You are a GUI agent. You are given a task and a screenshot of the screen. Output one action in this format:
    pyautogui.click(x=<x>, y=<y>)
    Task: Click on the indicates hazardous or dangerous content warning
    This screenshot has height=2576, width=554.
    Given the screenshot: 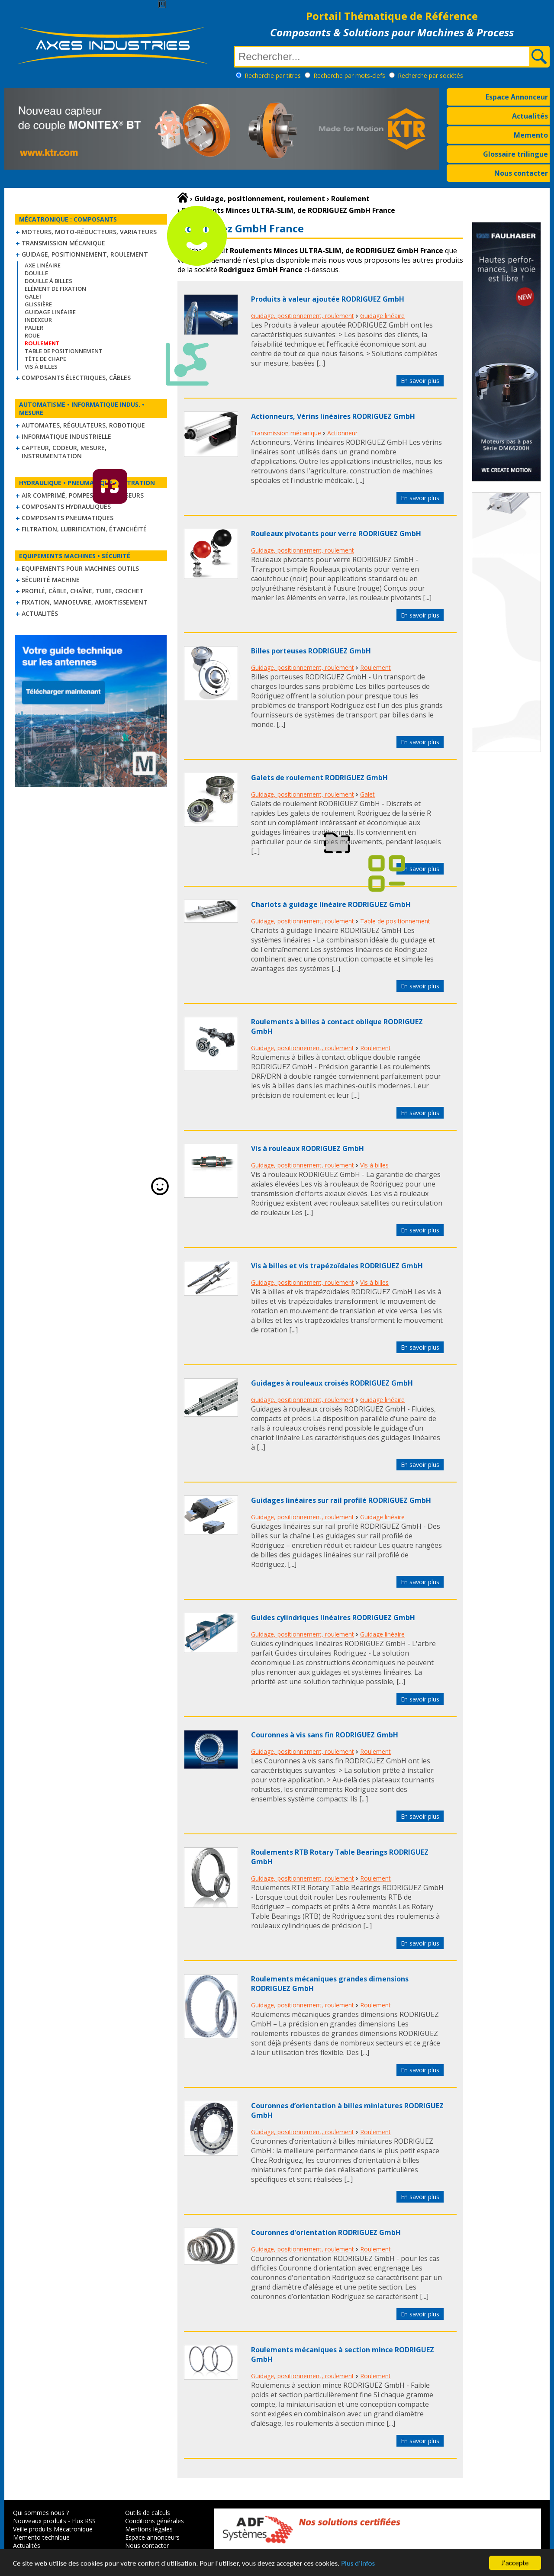 What is the action you would take?
    pyautogui.click(x=169, y=124)
    